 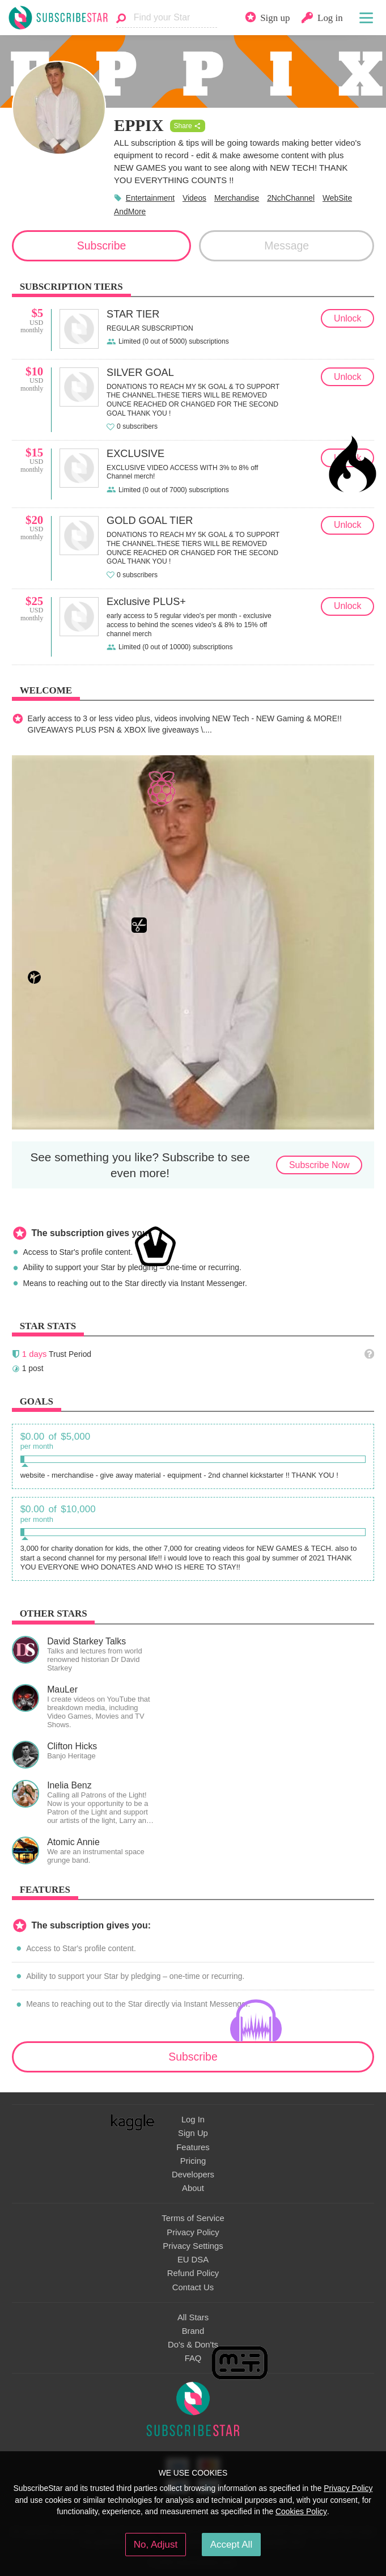 What do you see at coordinates (139, 925) in the screenshot?
I see `knip app logo` at bounding box center [139, 925].